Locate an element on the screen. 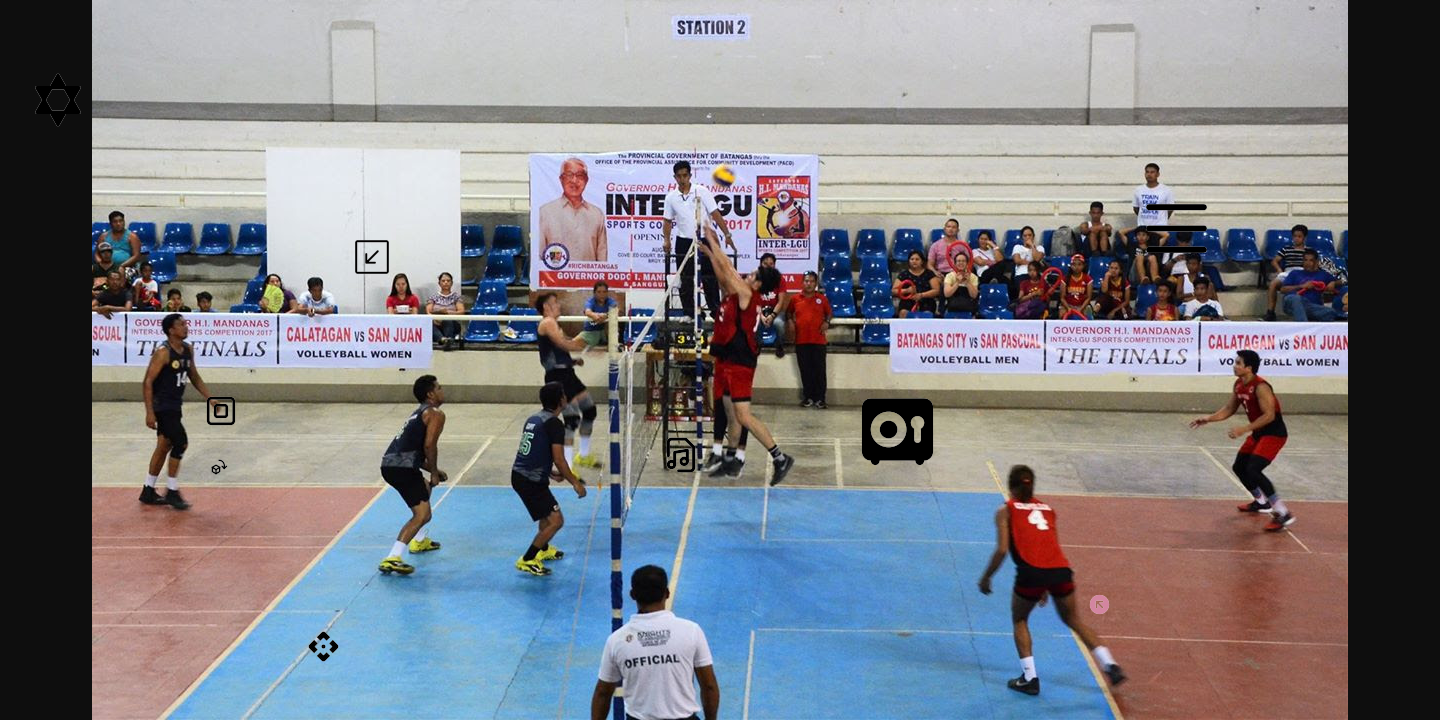 The width and height of the screenshot is (1440, 720). nested container or frame element is located at coordinates (221, 411).